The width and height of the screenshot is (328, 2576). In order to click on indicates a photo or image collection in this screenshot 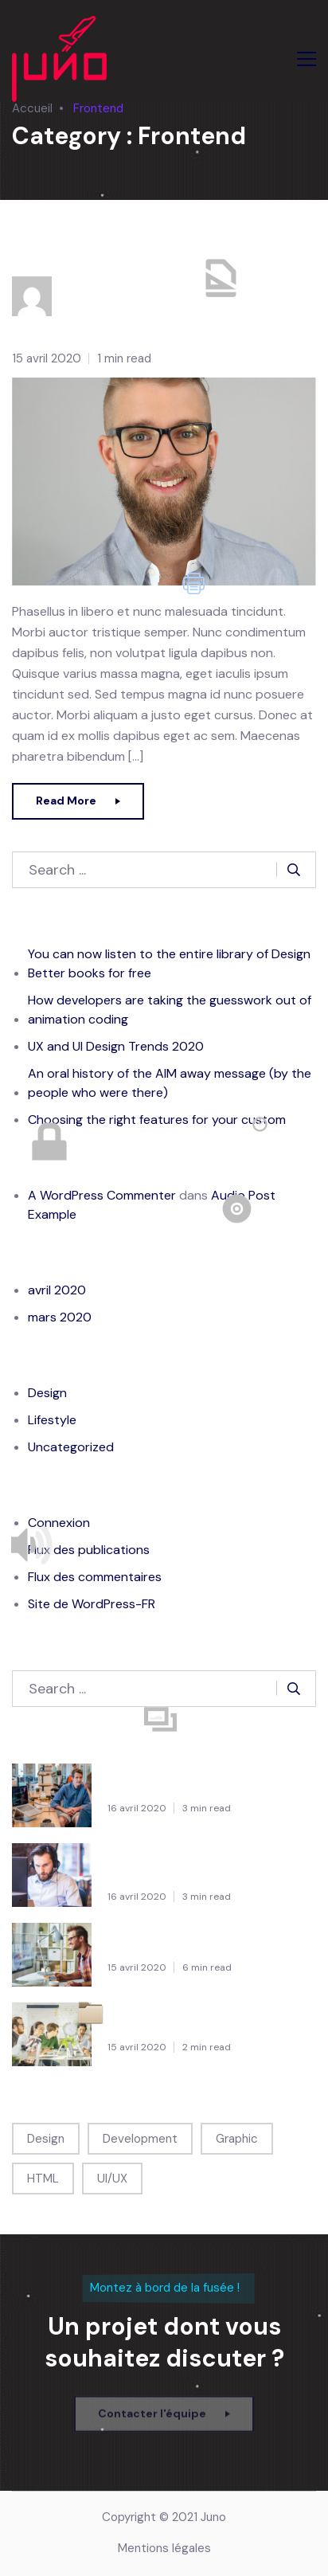, I will do `click(160, 1719)`.